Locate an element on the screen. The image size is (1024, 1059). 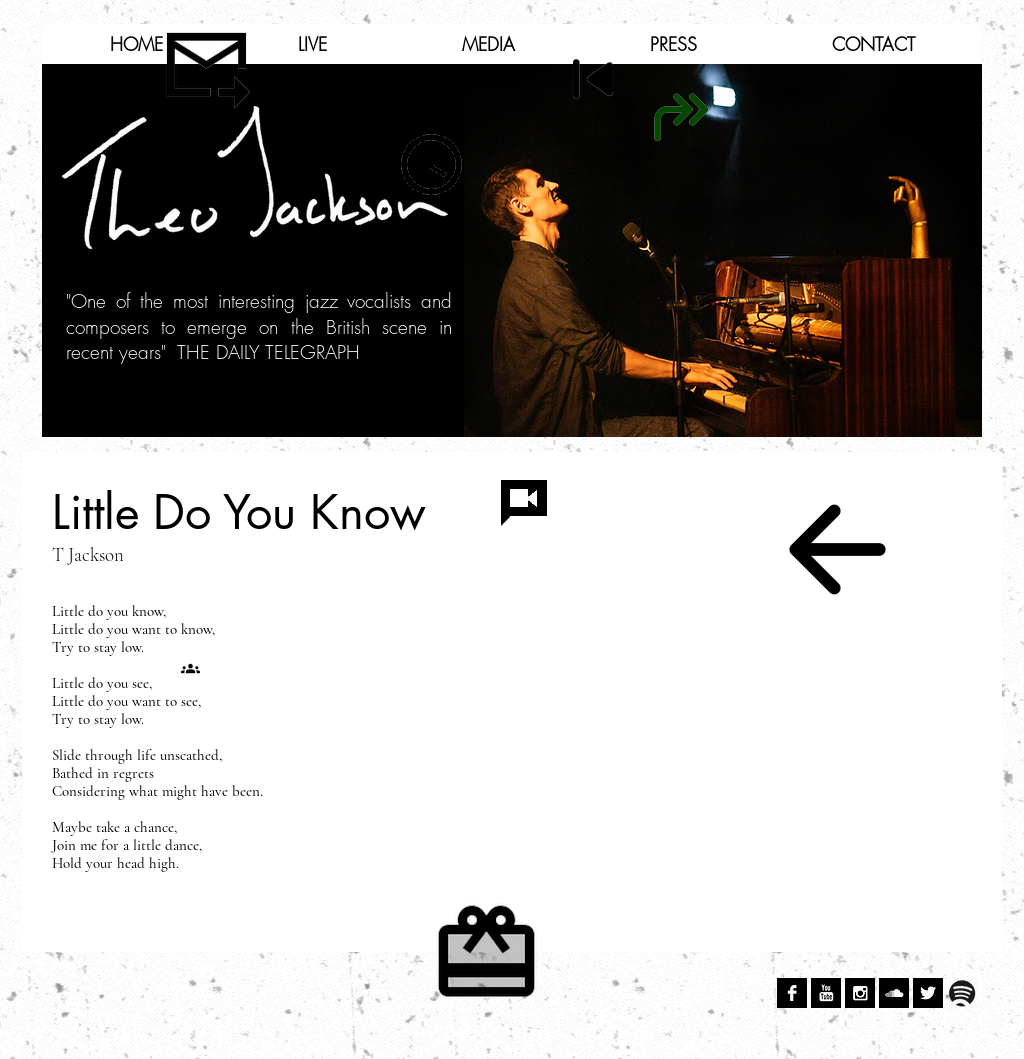
go back to the previous screen is located at coordinates (837, 549).